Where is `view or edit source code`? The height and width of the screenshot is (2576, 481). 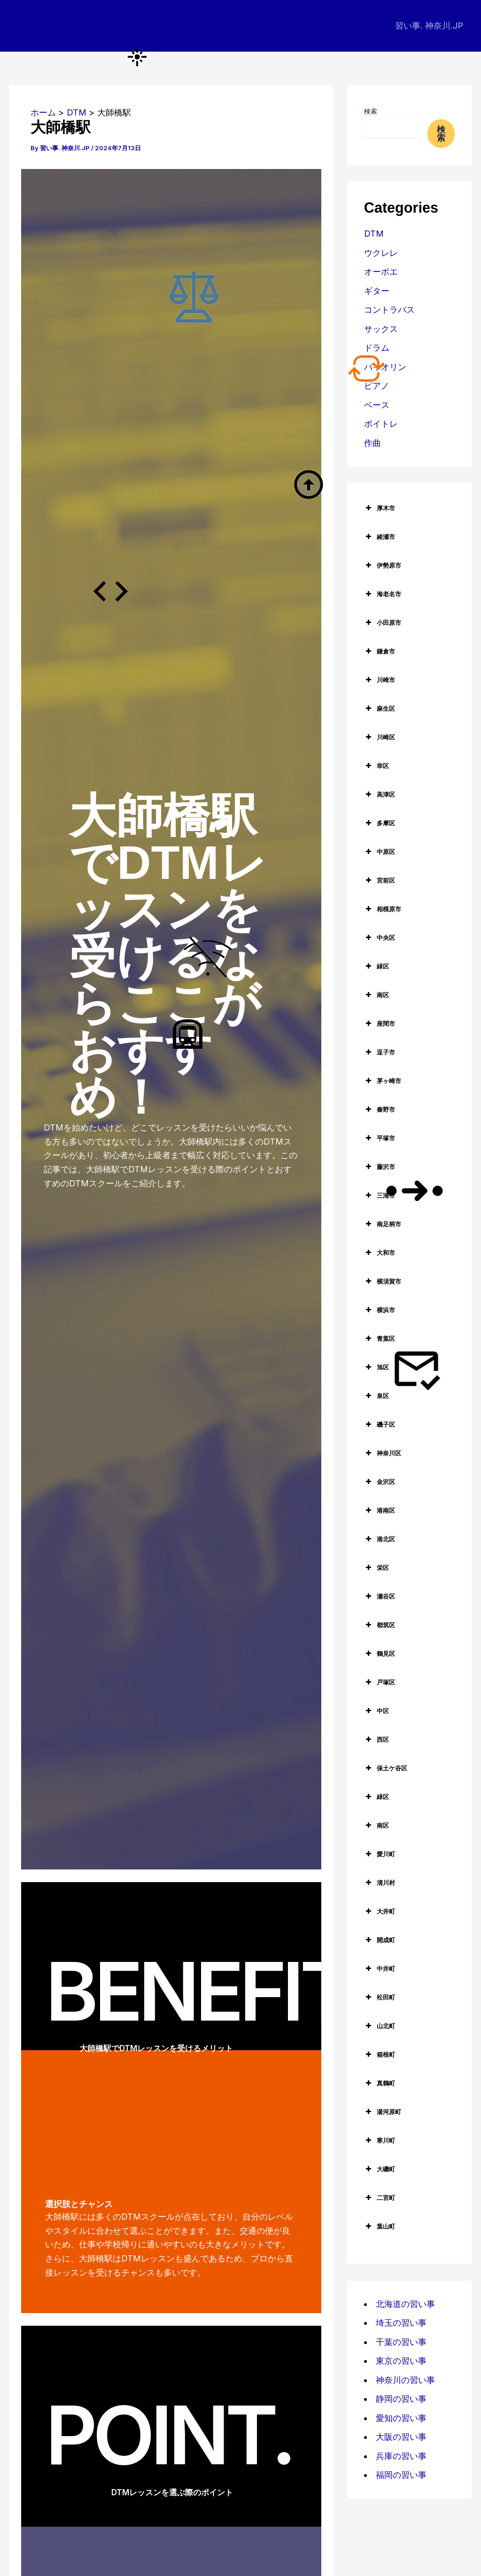
view or edit source code is located at coordinates (110, 591).